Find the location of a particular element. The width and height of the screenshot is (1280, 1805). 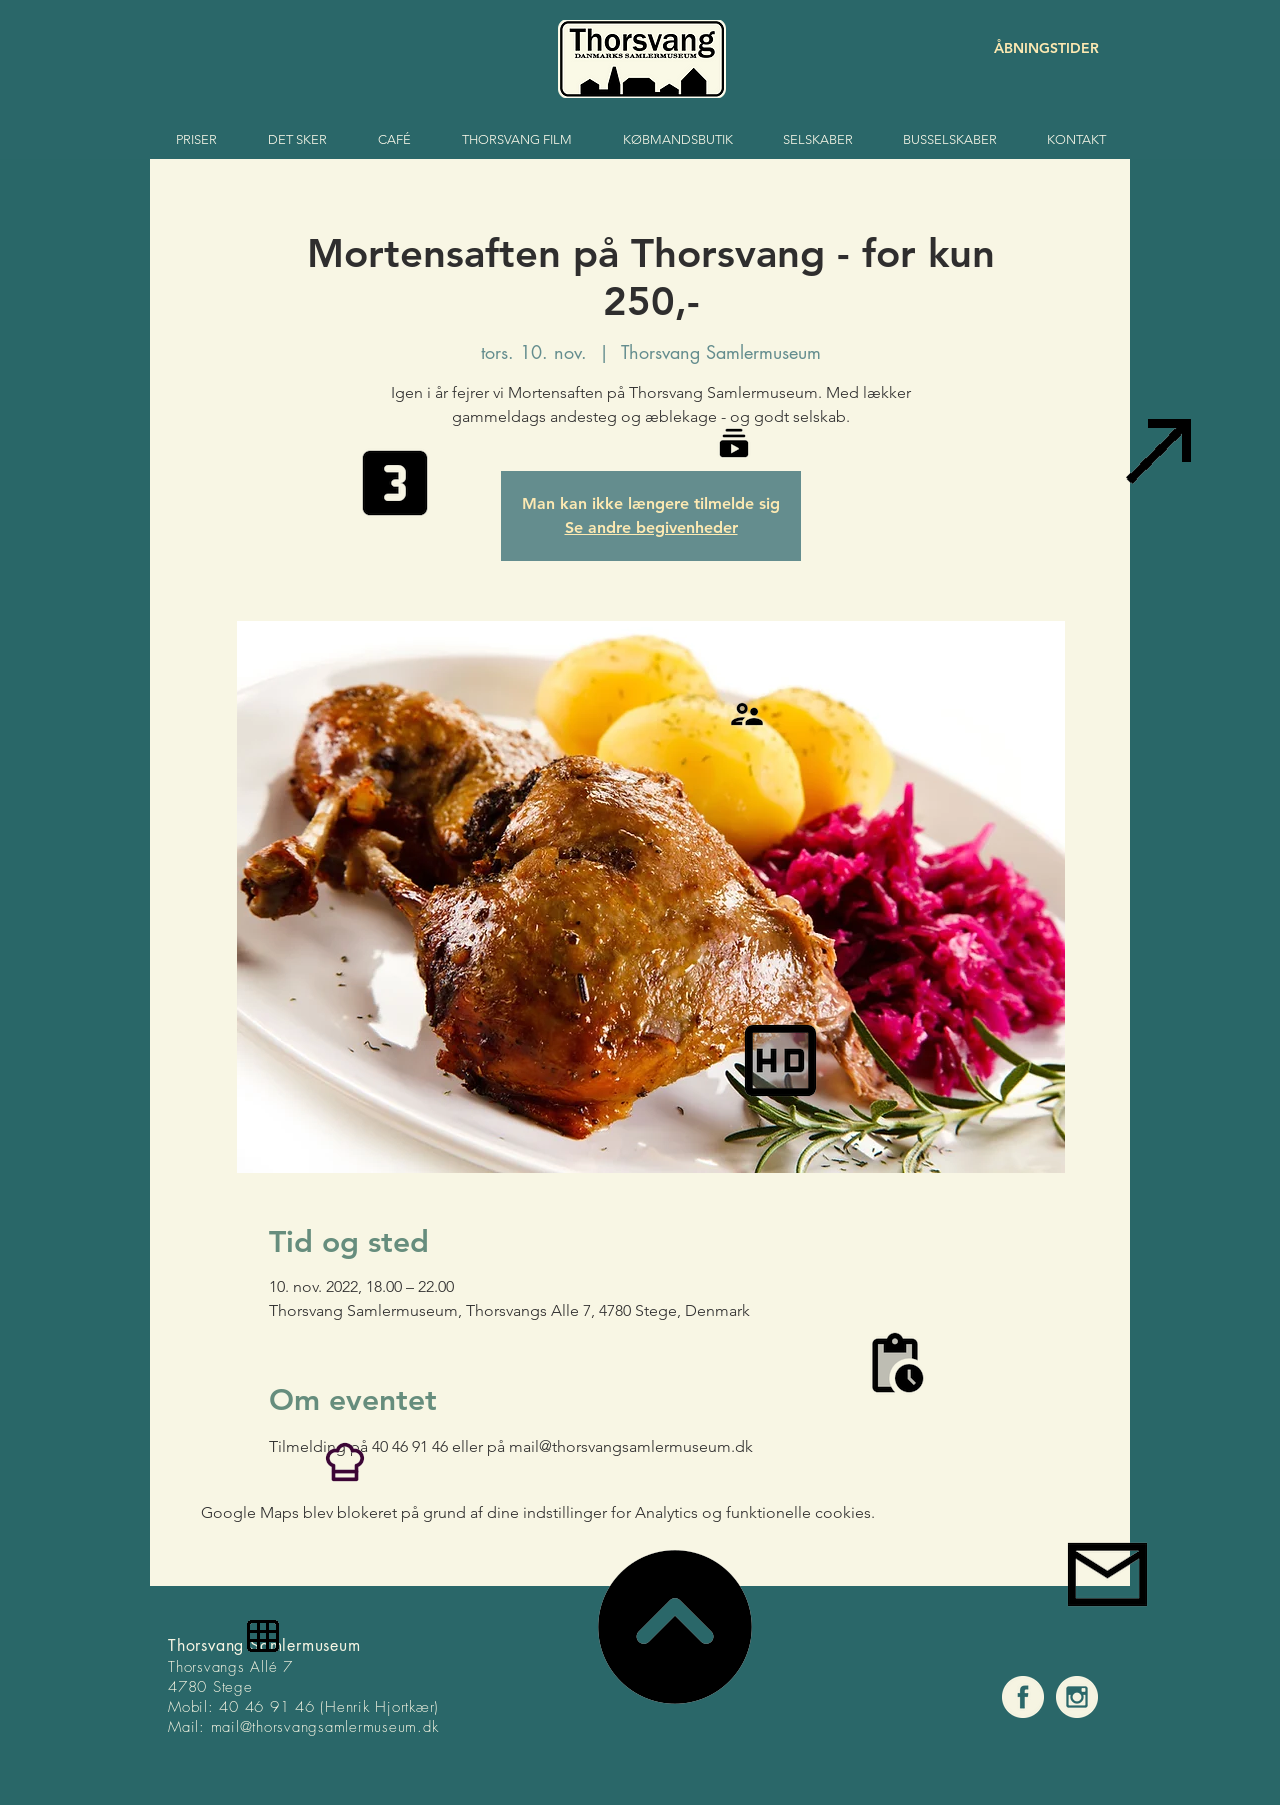

toggle grid view layout is located at coordinates (263, 1636).